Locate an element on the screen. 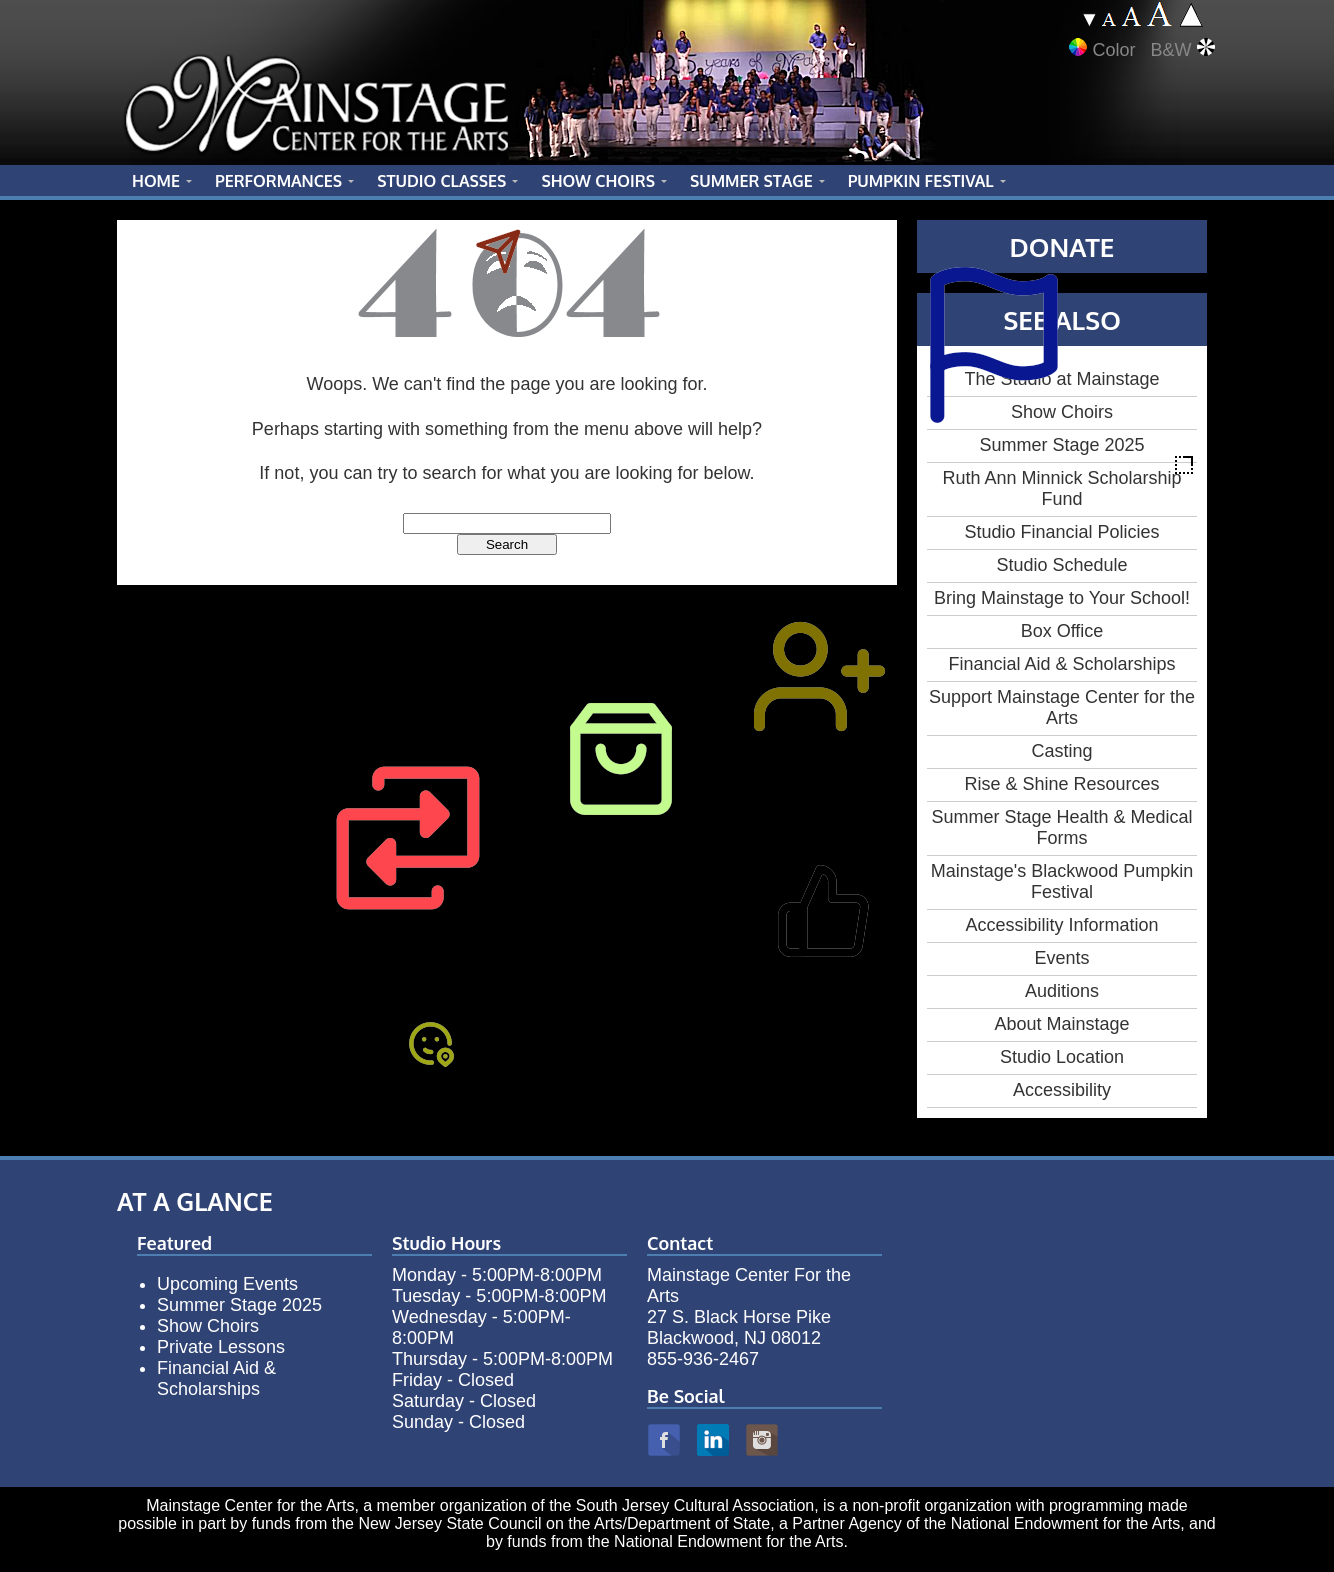 The height and width of the screenshot is (1572, 1334). flag or report content is located at coordinates (994, 345).